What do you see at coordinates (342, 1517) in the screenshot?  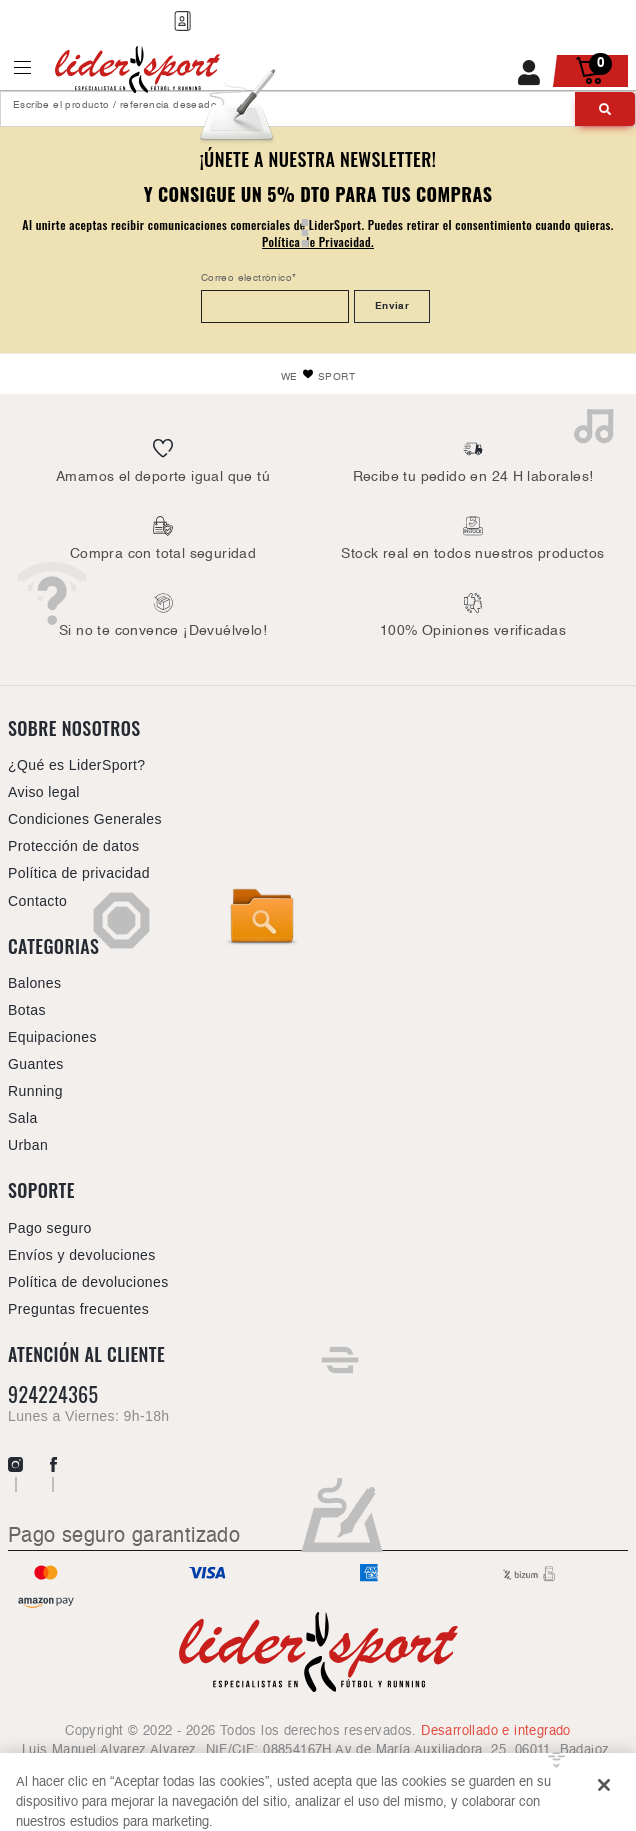 I see `connect a drawing tablet or stylus input device` at bounding box center [342, 1517].